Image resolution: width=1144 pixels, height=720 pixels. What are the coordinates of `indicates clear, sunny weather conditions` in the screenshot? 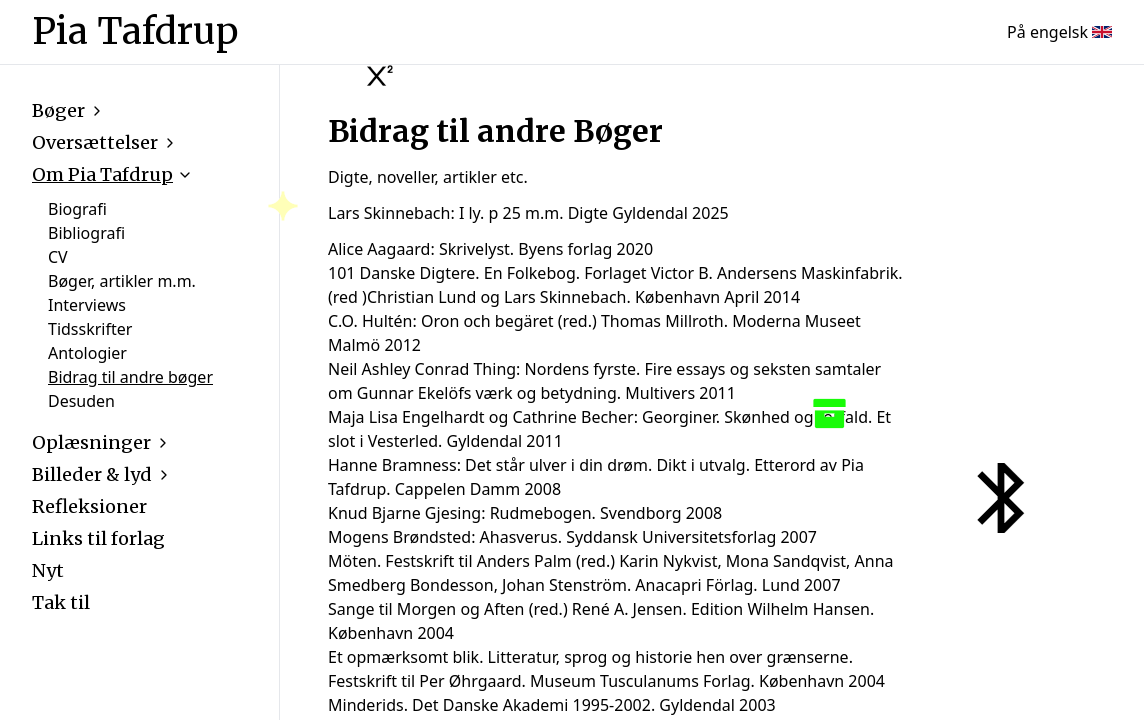 It's located at (283, 206).